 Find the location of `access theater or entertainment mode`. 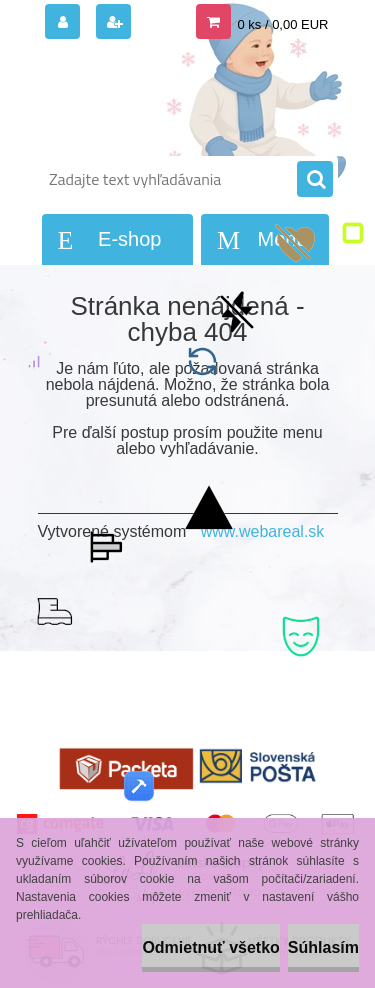

access theater or entertainment mode is located at coordinates (301, 635).